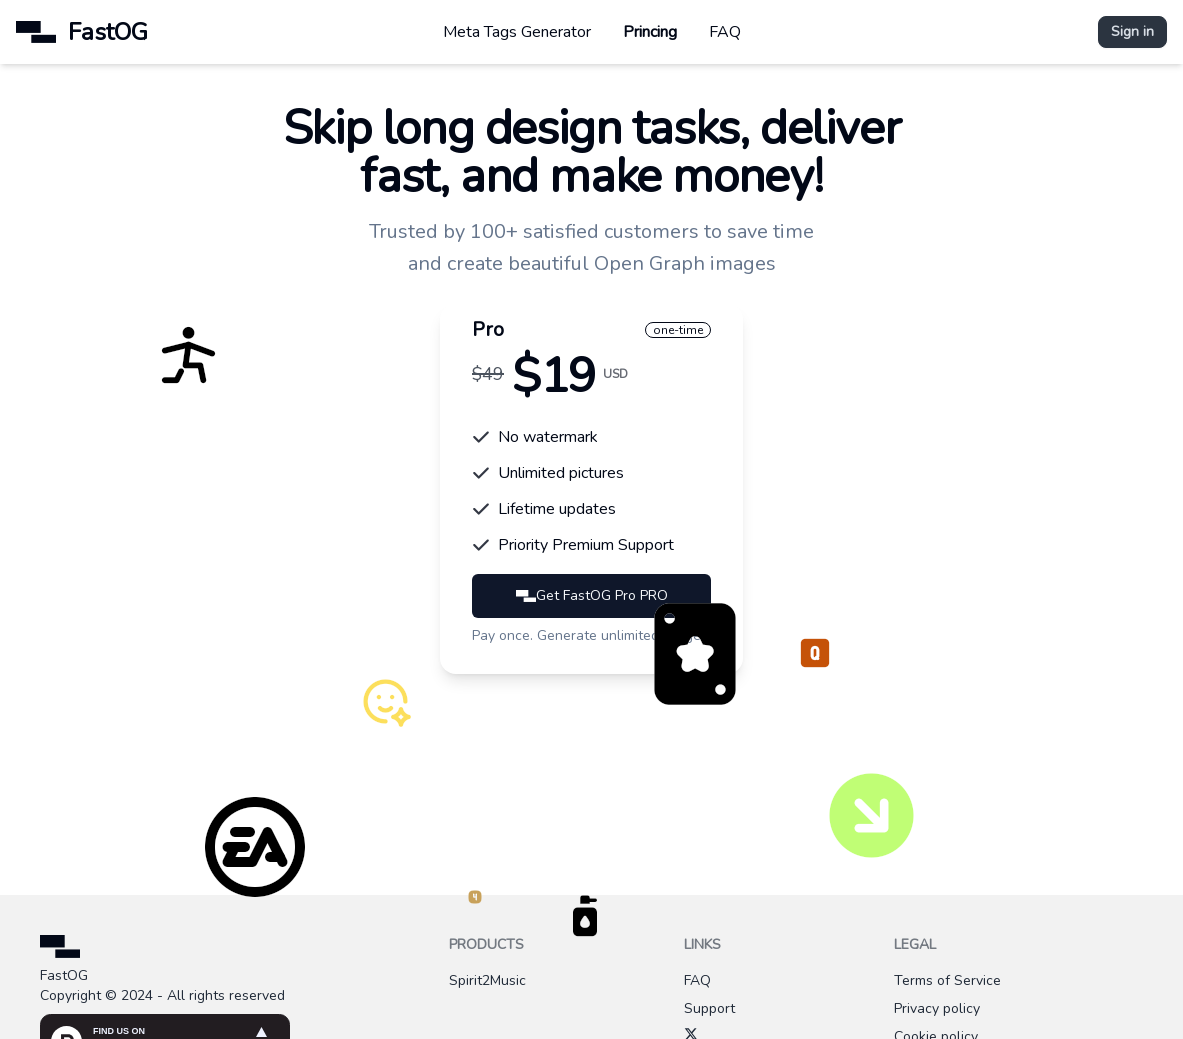 The image size is (1183, 1039). I want to click on Electronic Arts (EA) brand logo, so click(255, 847).